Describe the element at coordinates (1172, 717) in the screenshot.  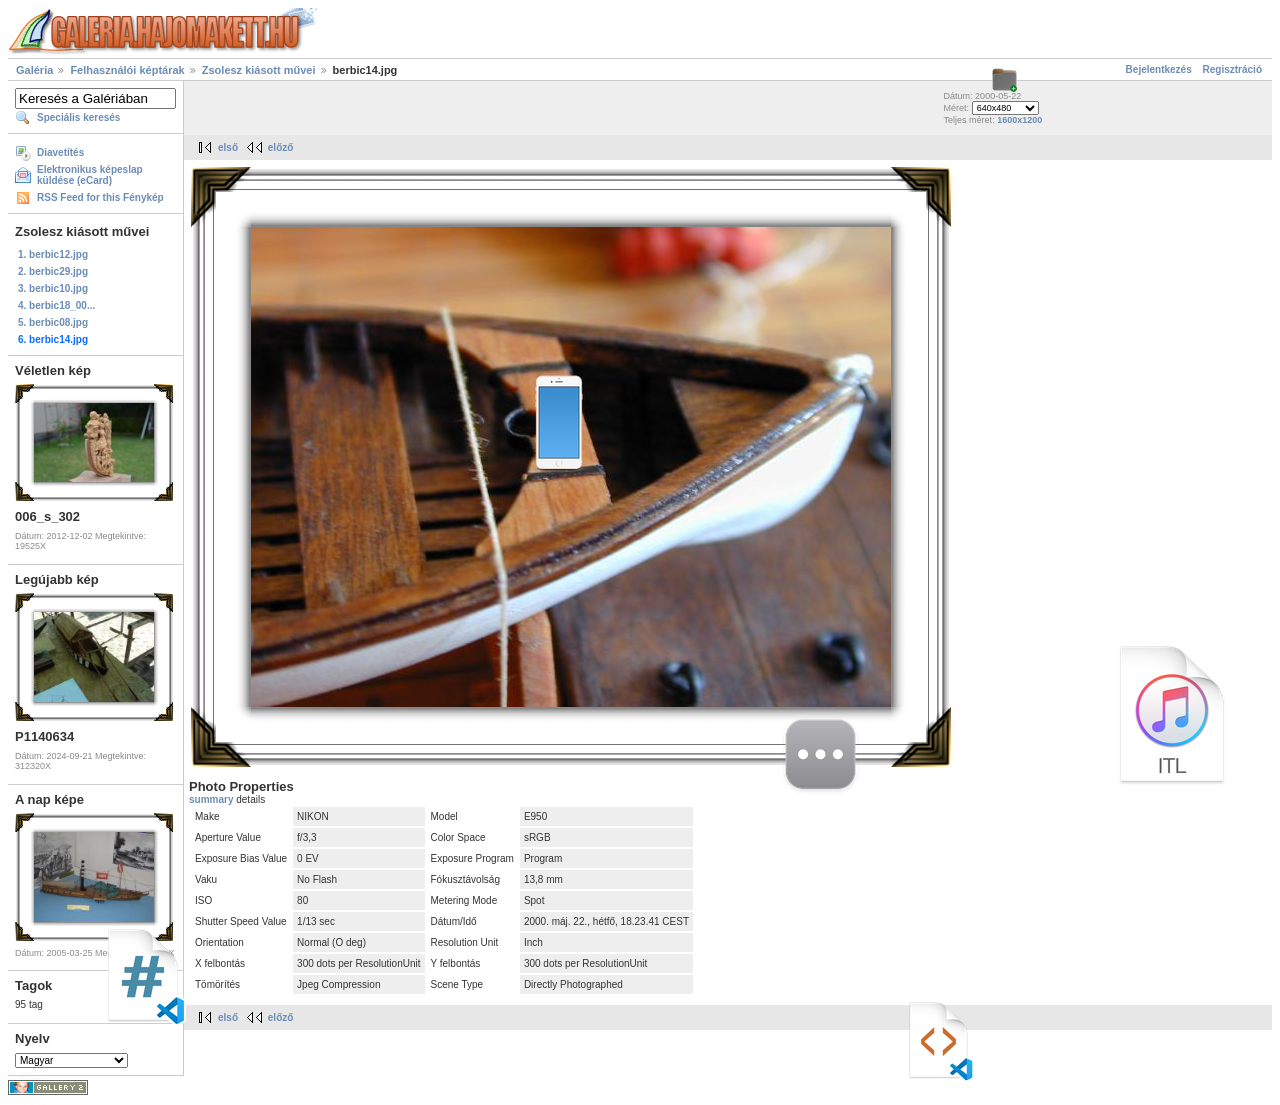
I see `iTunes library database file` at that location.